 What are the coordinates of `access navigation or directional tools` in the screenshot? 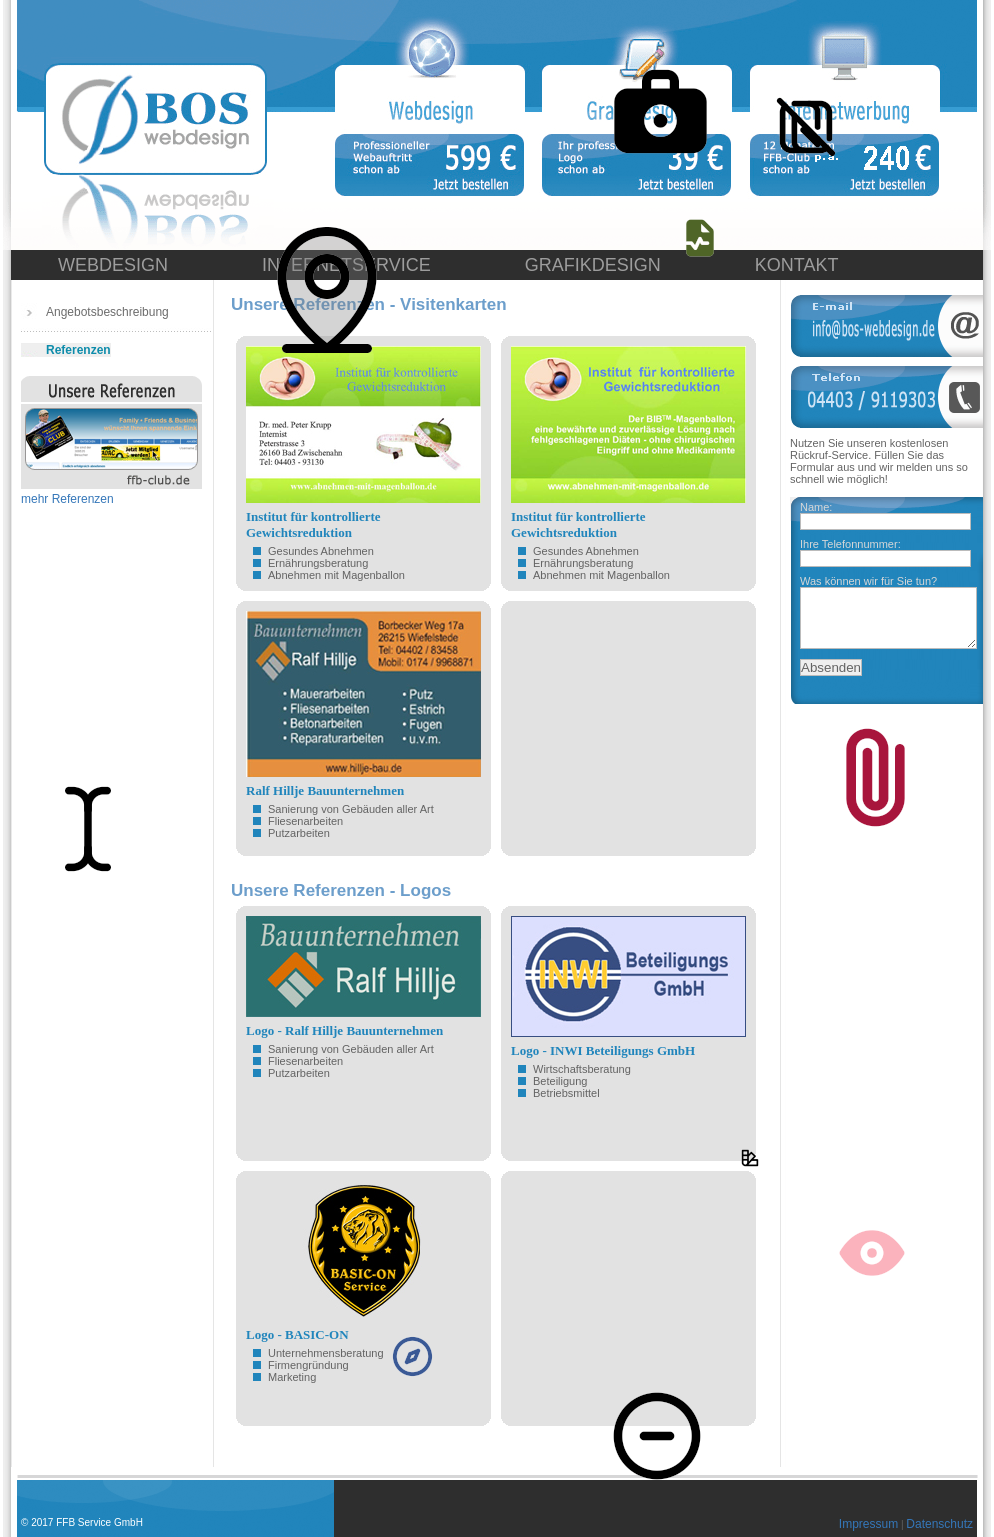 It's located at (412, 1356).